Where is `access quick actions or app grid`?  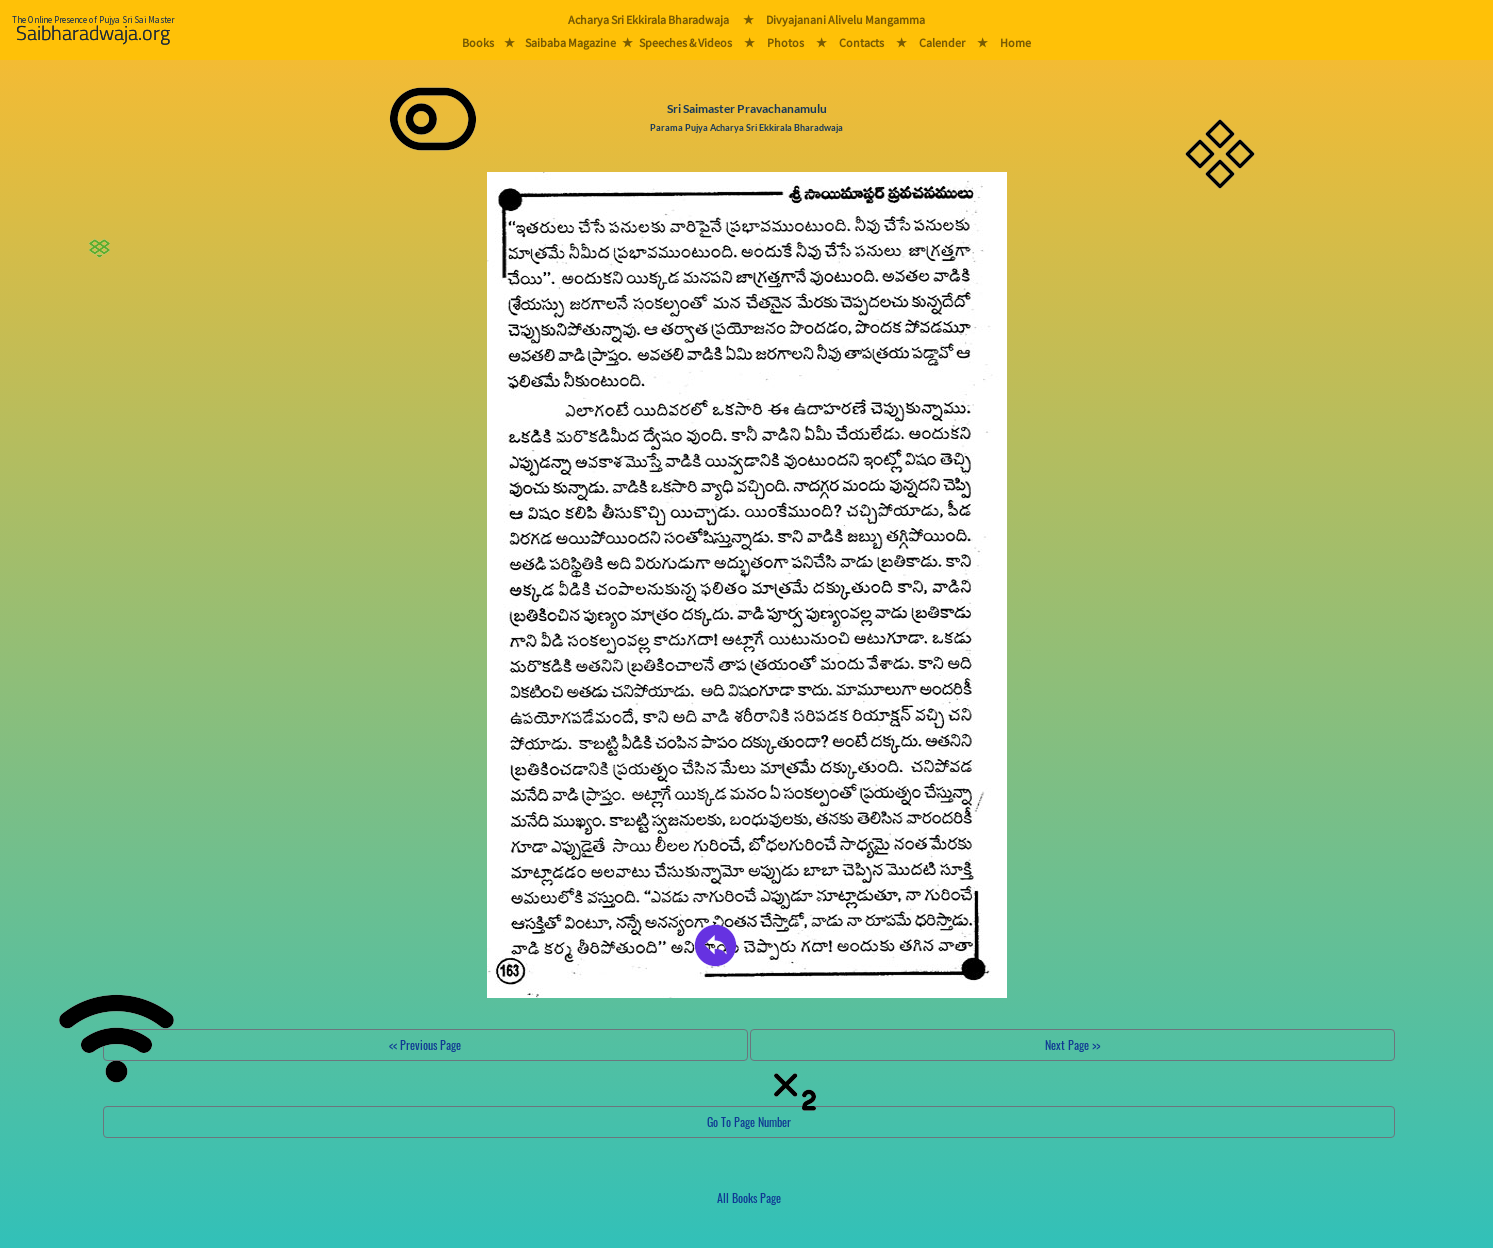 access quick actions or app grid is located at coordinates (1220, 154).